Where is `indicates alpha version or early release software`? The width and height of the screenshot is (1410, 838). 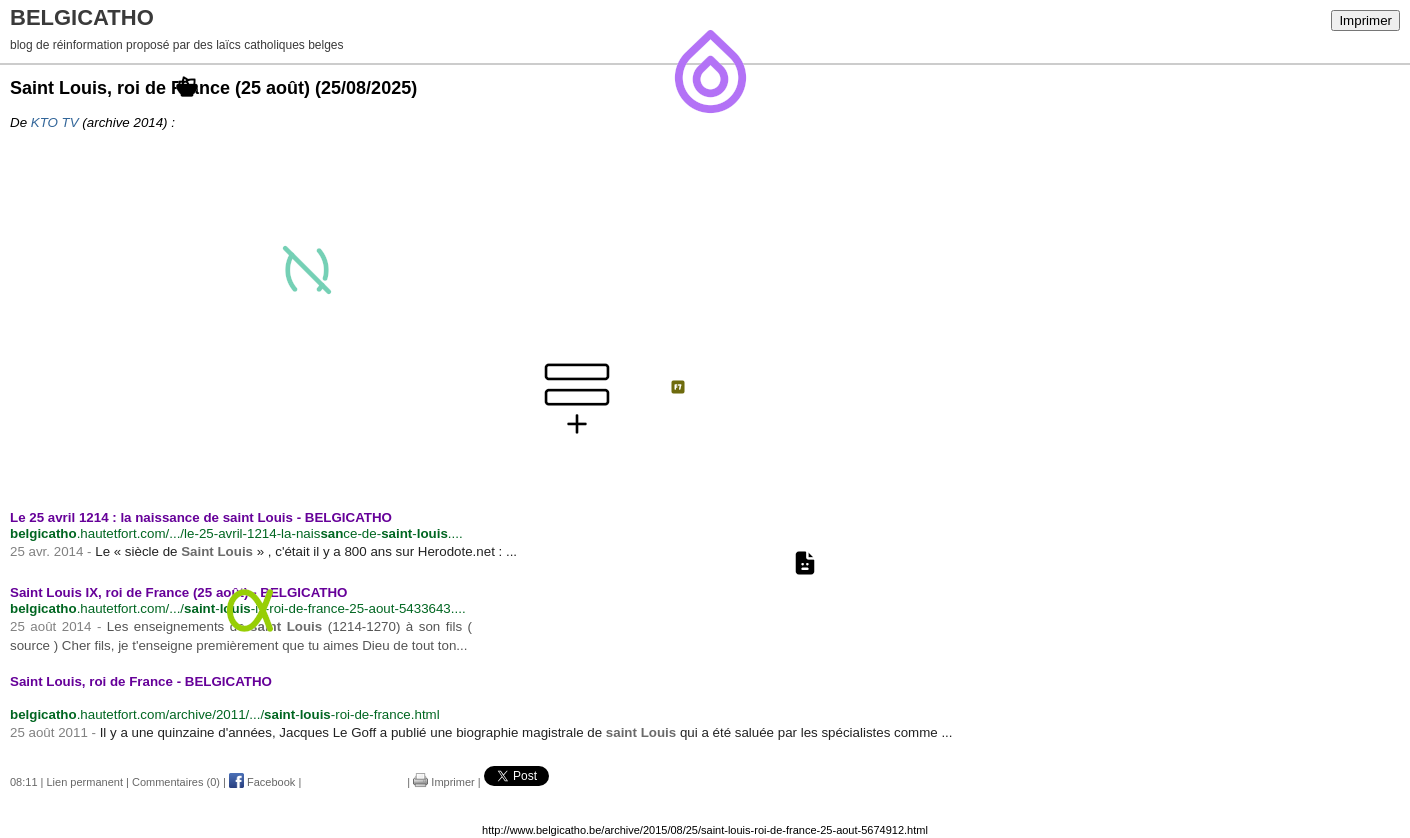 indicates alpha version or early release software is located at coordinates (251, 610).